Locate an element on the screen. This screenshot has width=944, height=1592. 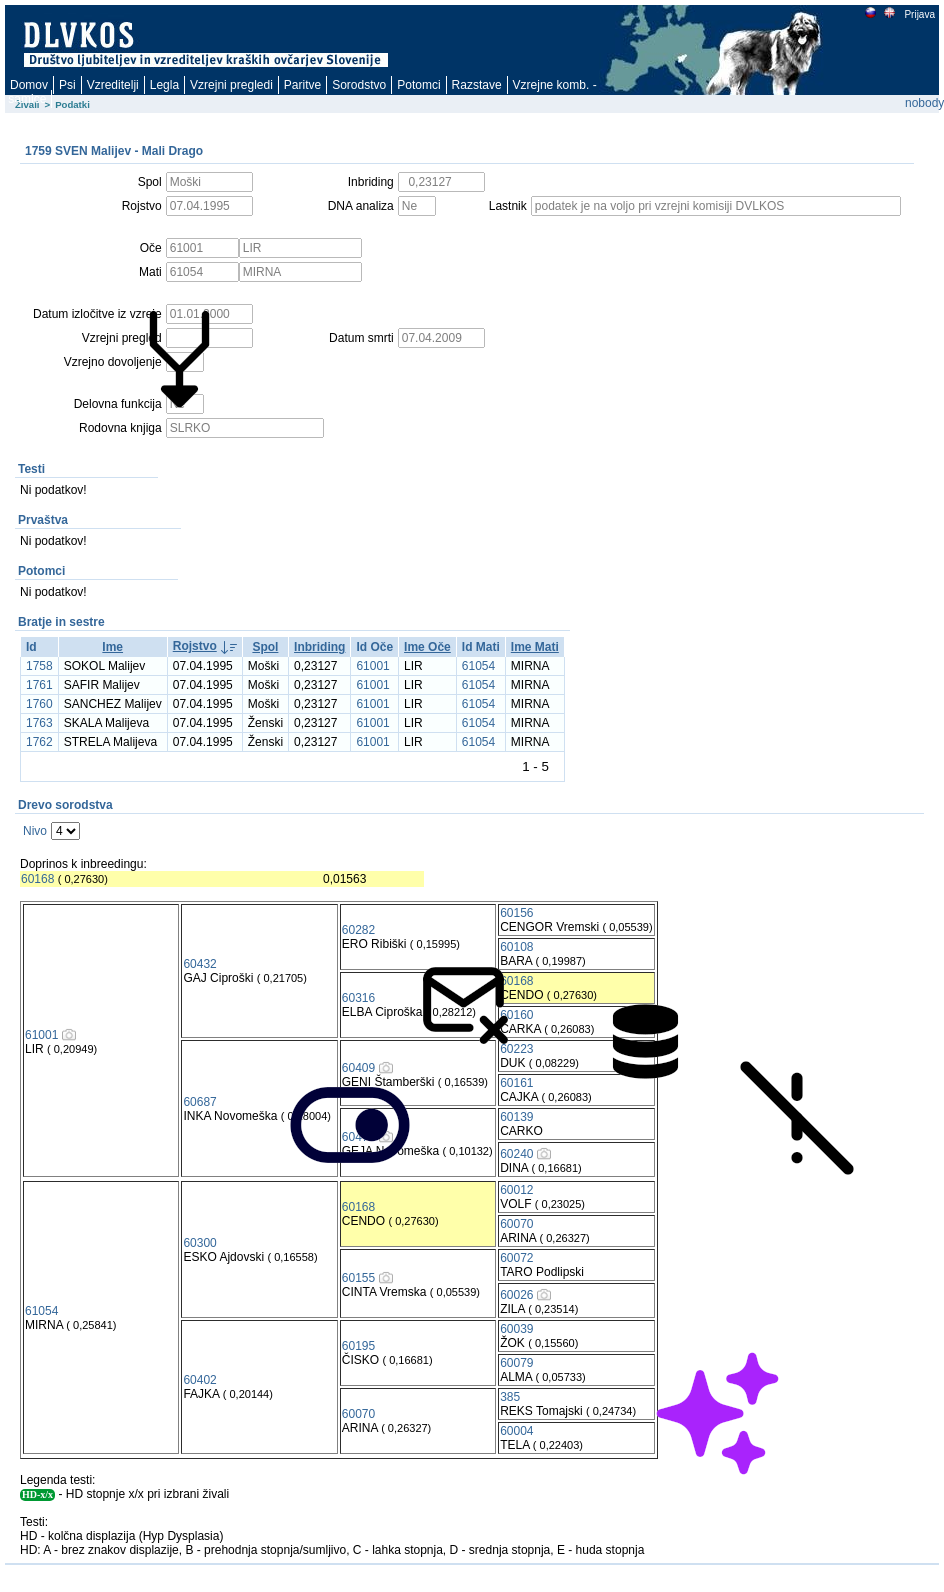
merge branches or items together is located at coordinates (179, 355).